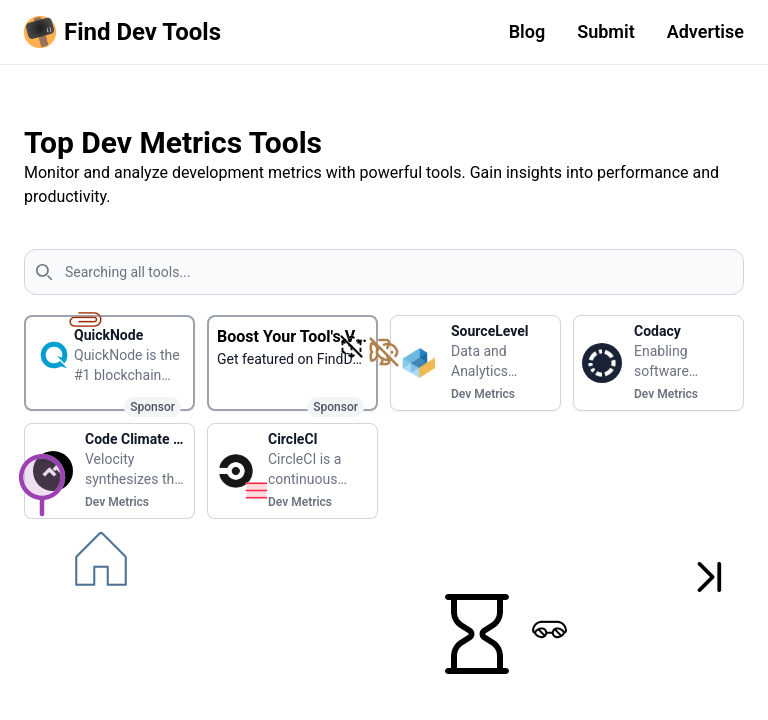  I want to click on indicates no fishing allowed, so click(384, 352).